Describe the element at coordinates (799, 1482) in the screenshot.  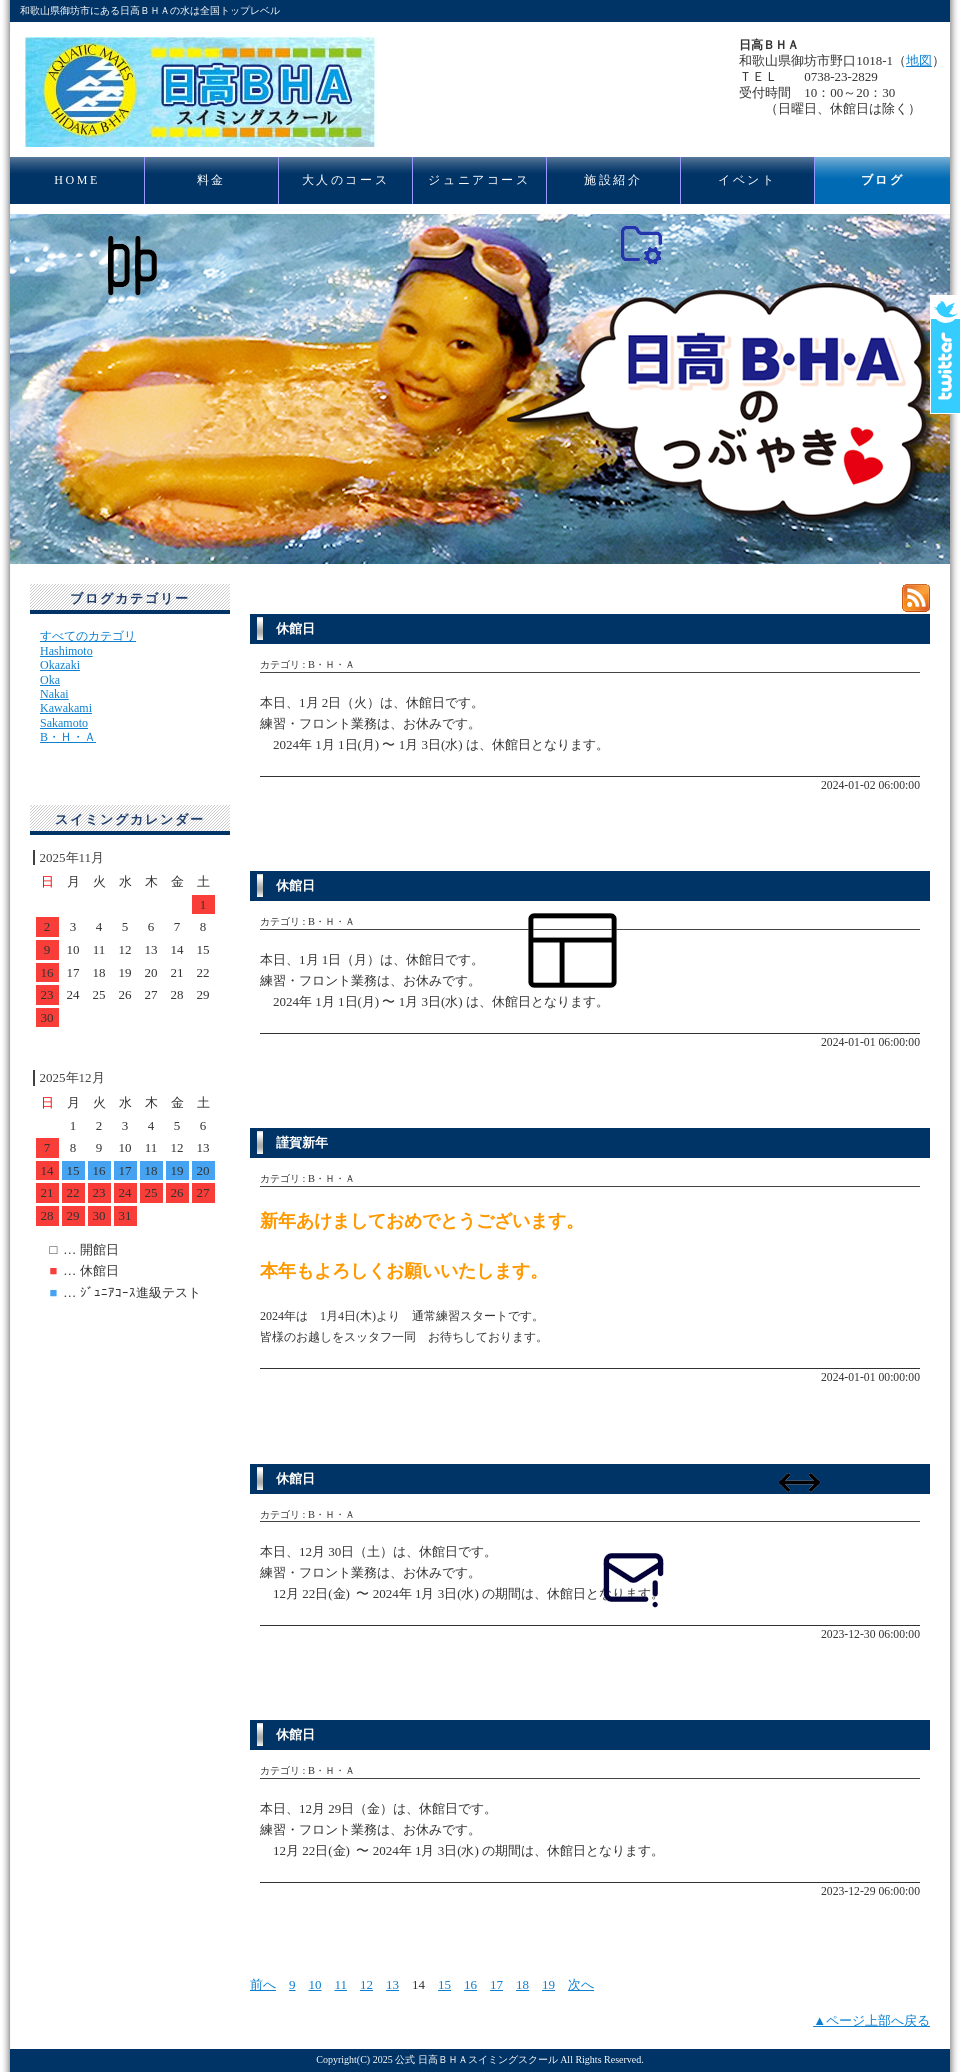
I see `resize element horizontally` at that location.